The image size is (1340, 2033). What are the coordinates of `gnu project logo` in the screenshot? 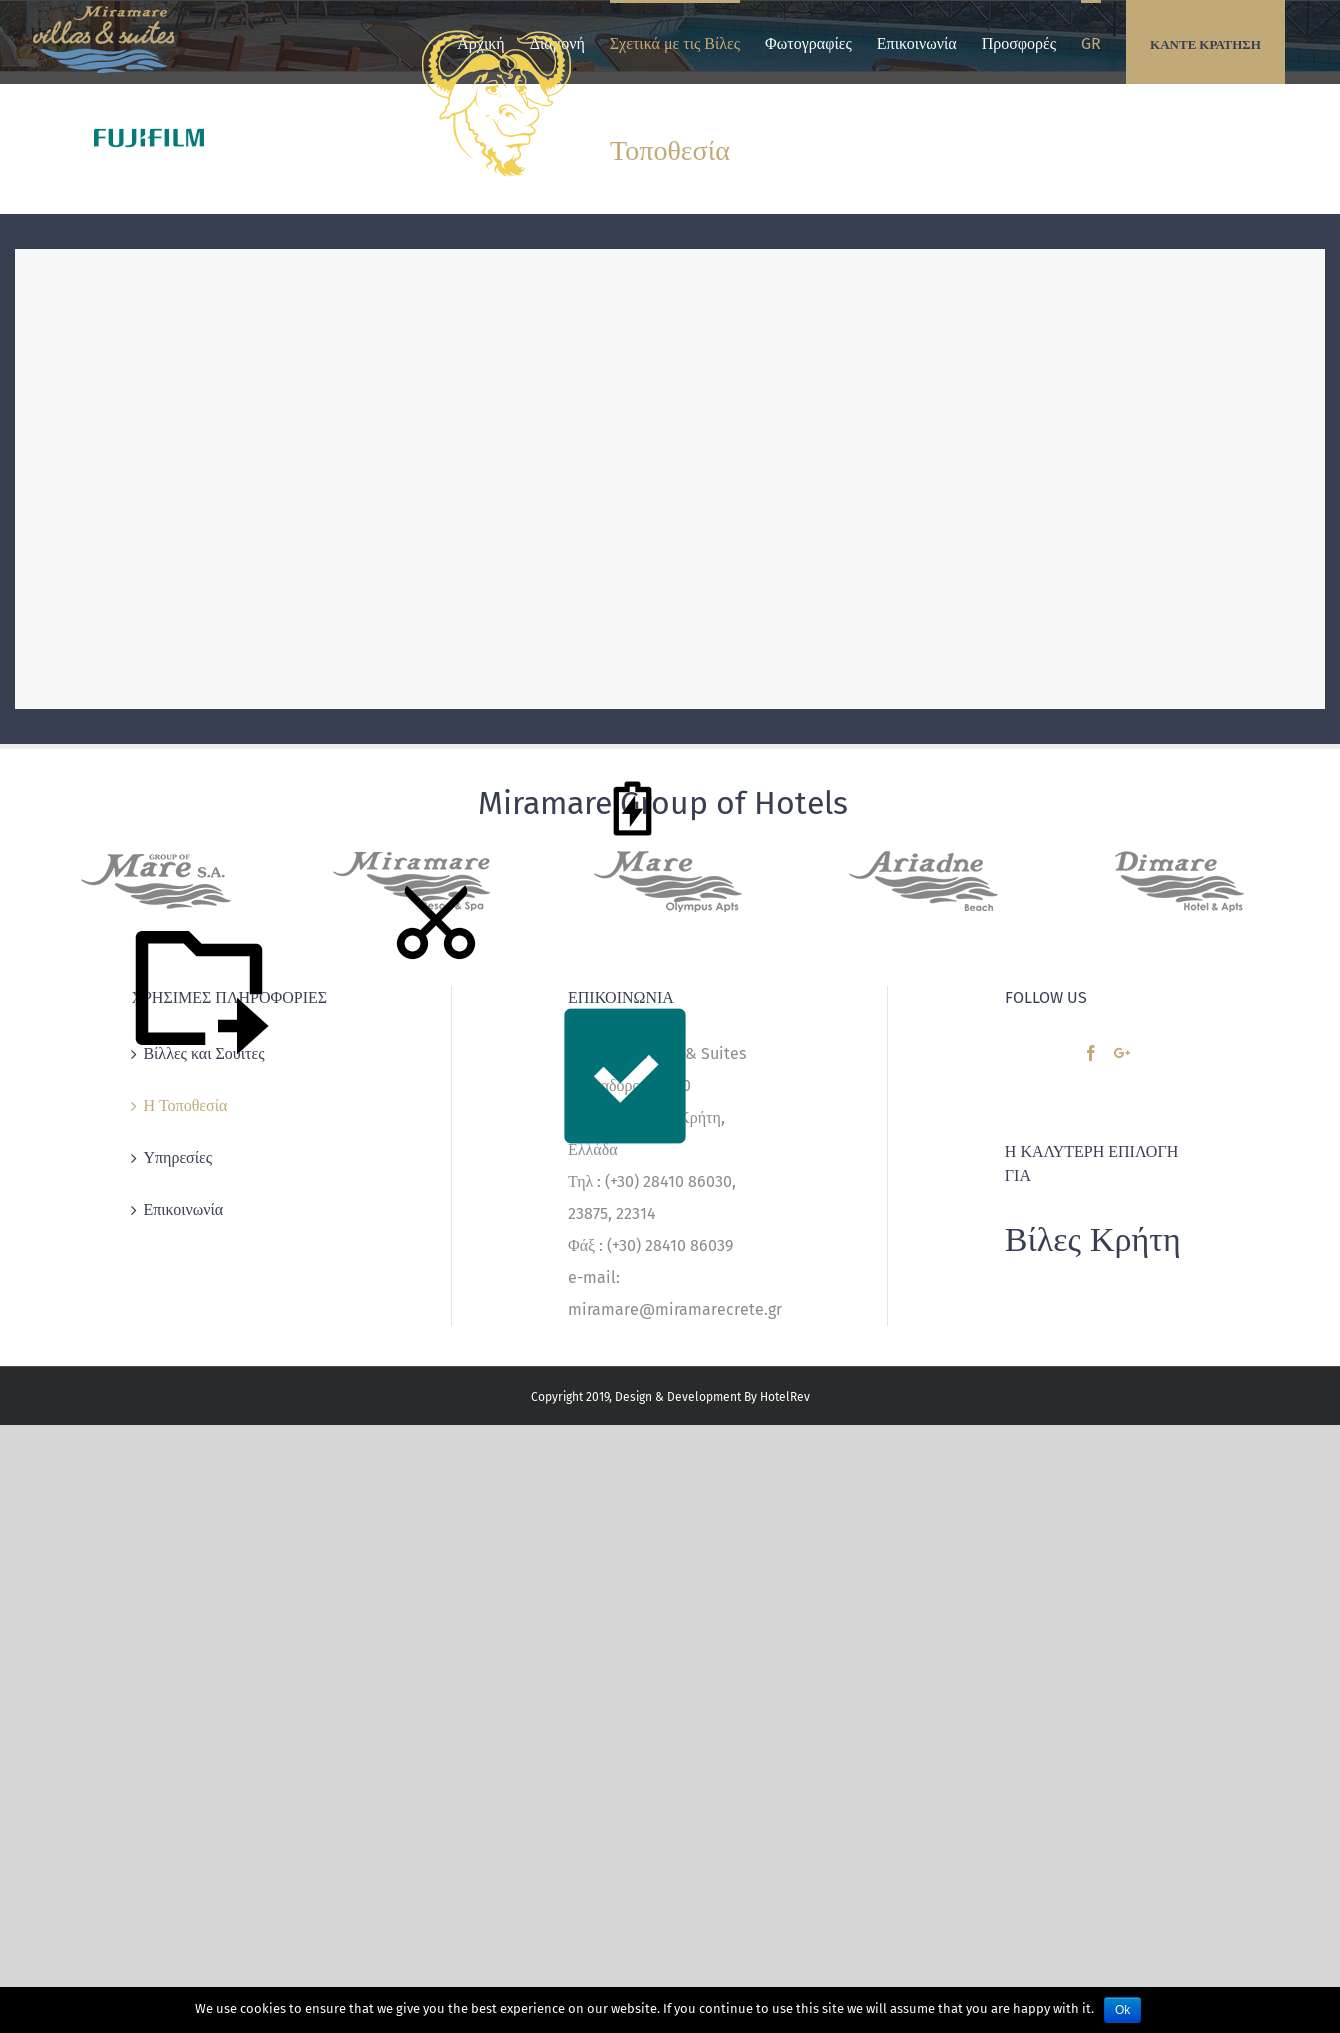 It's located at (496, 103).